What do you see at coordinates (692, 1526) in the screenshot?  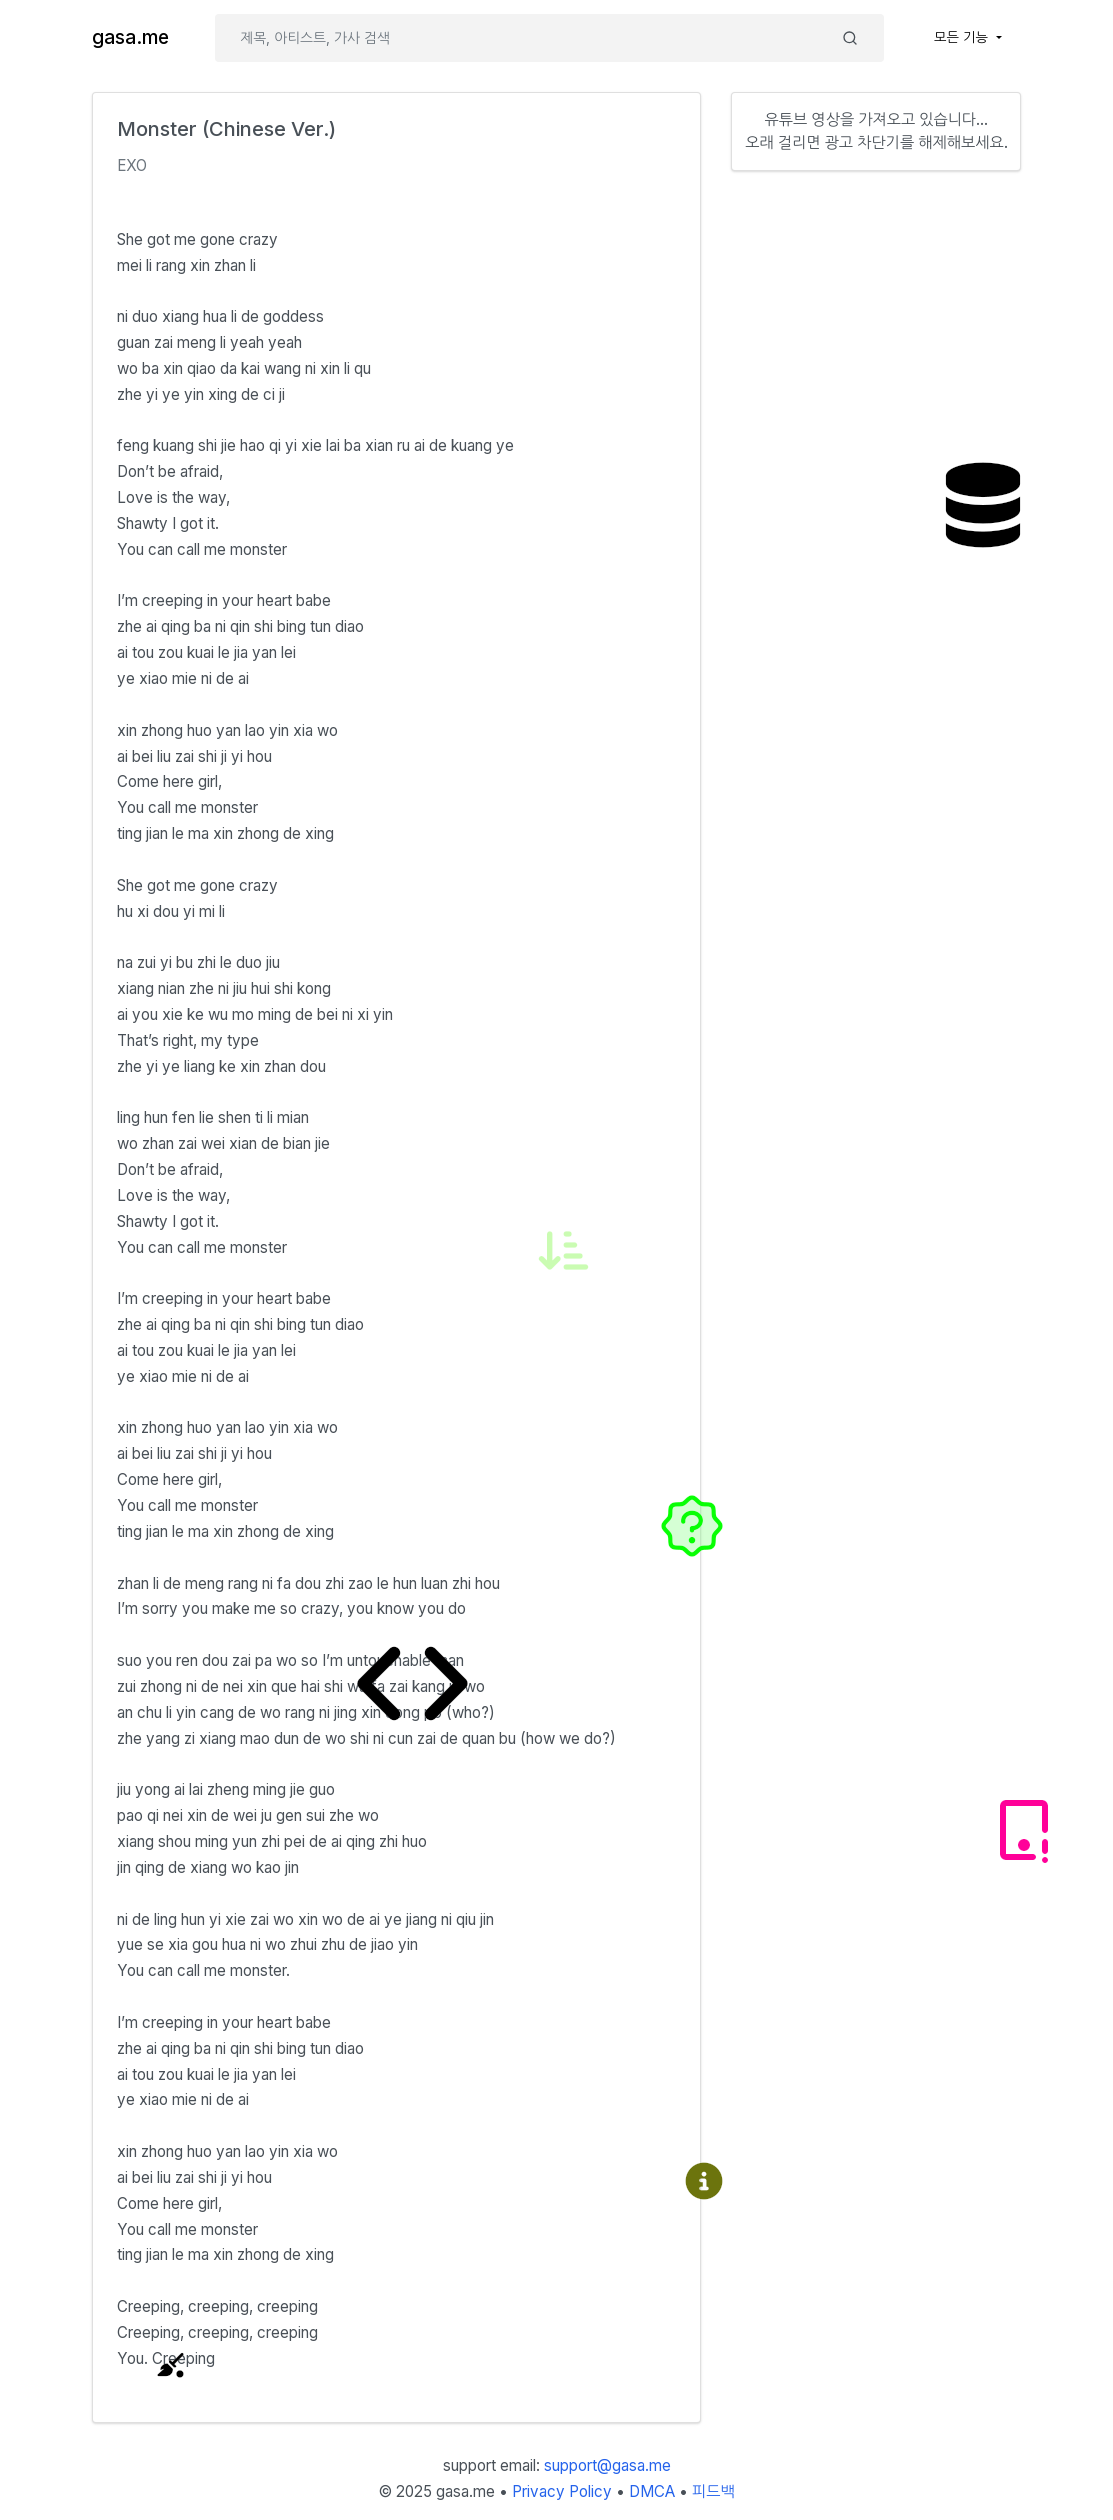 I see `access frequently asked questions or help center` at bounding box center [692, 1526].